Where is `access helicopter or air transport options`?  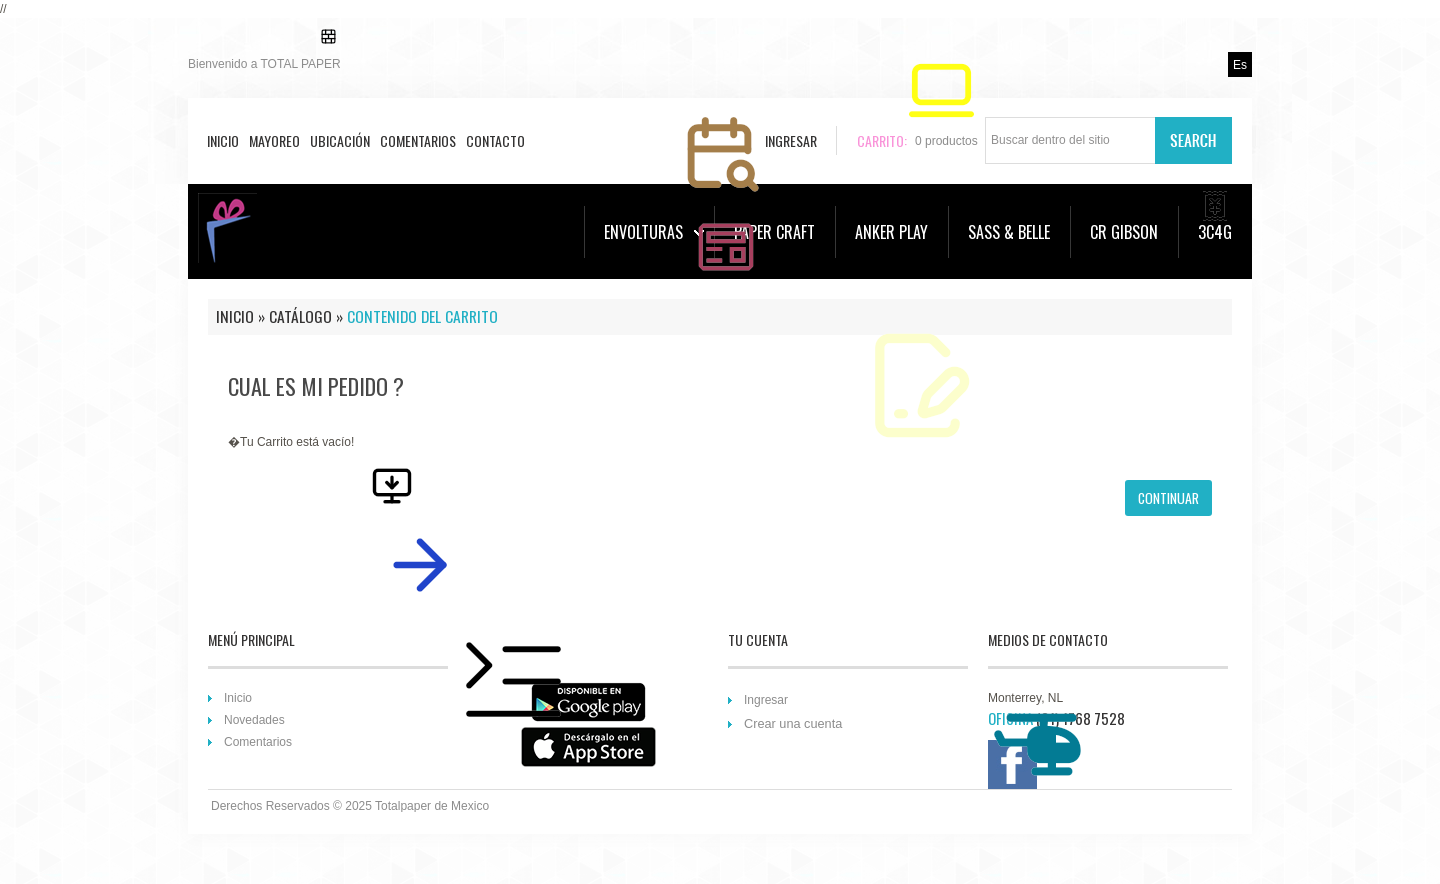 access helicopter or air transport options is located at coordinates (1039, 742).